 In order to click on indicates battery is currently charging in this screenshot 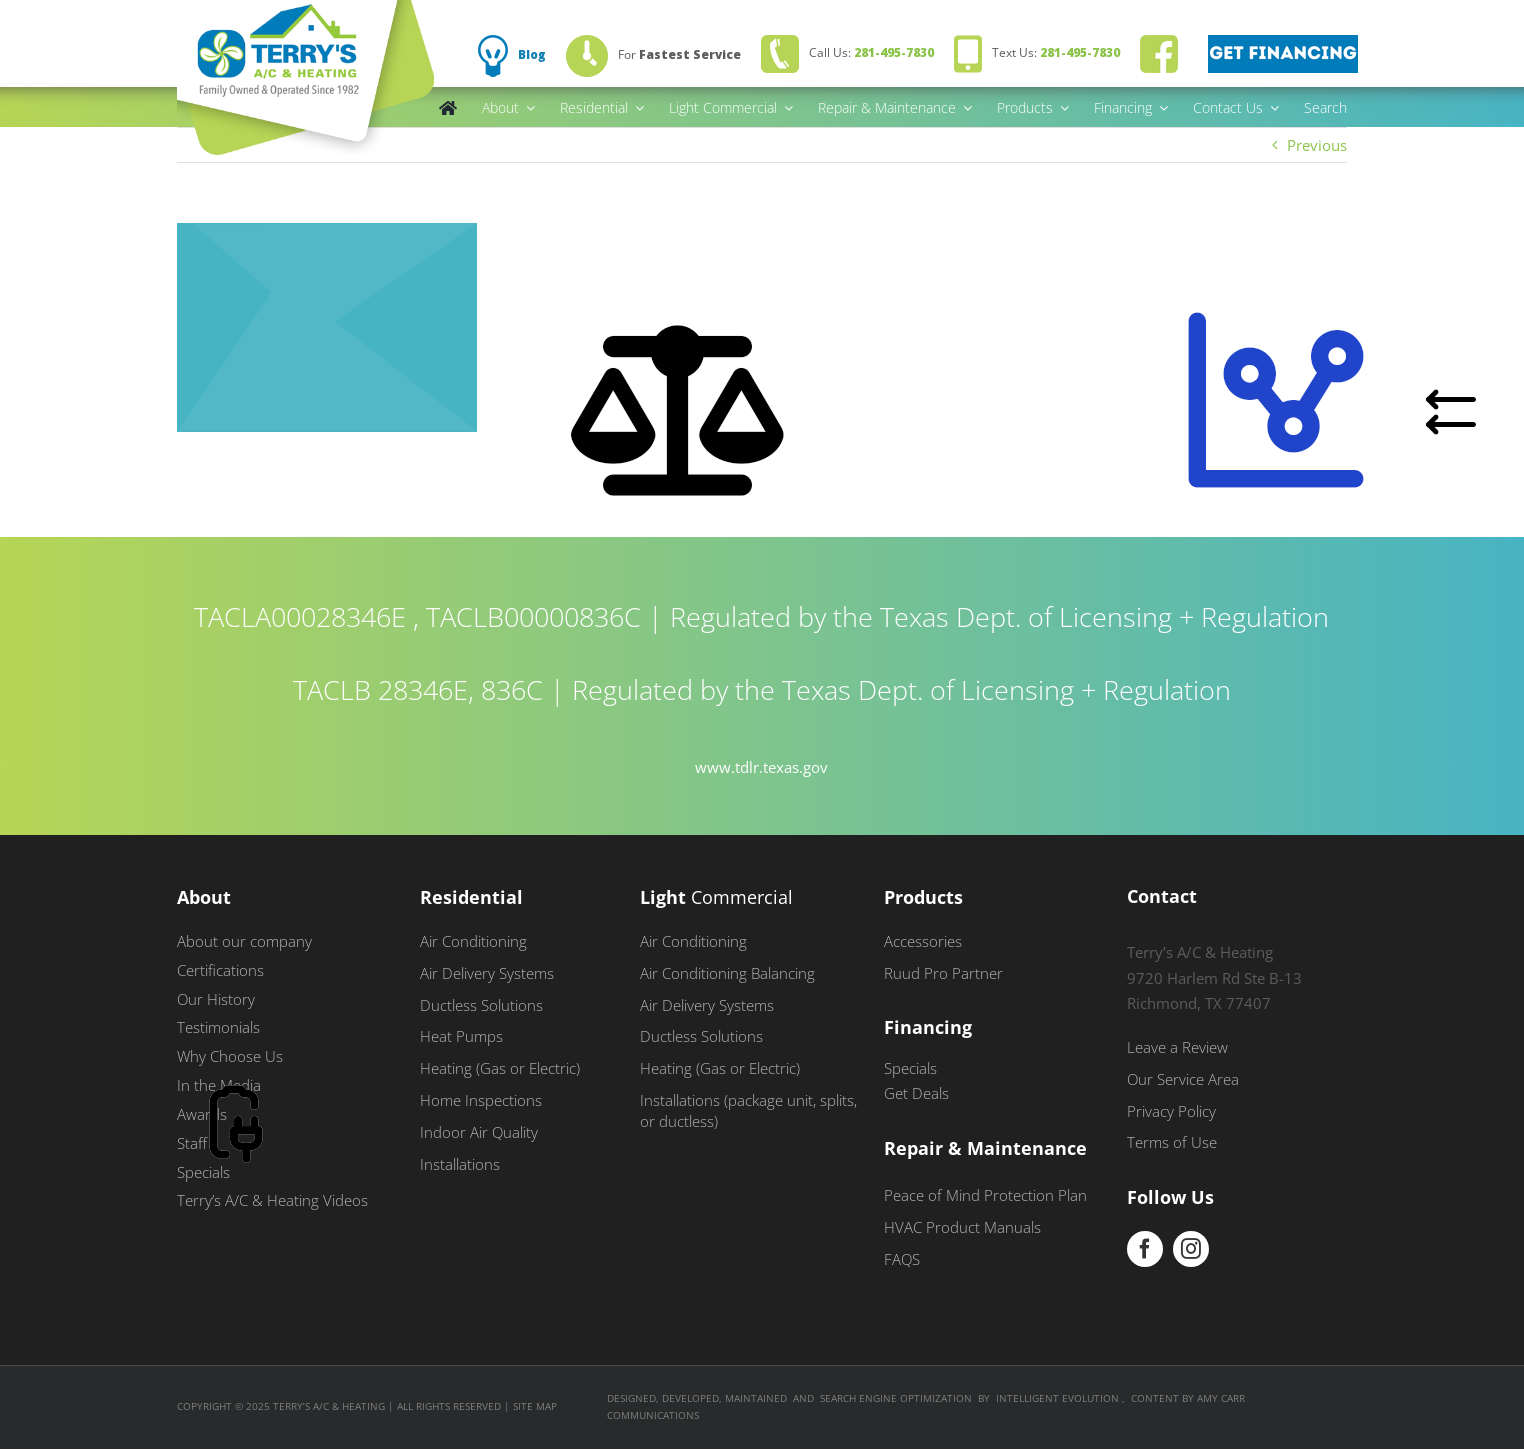, I will do `click(234, 1122)`.